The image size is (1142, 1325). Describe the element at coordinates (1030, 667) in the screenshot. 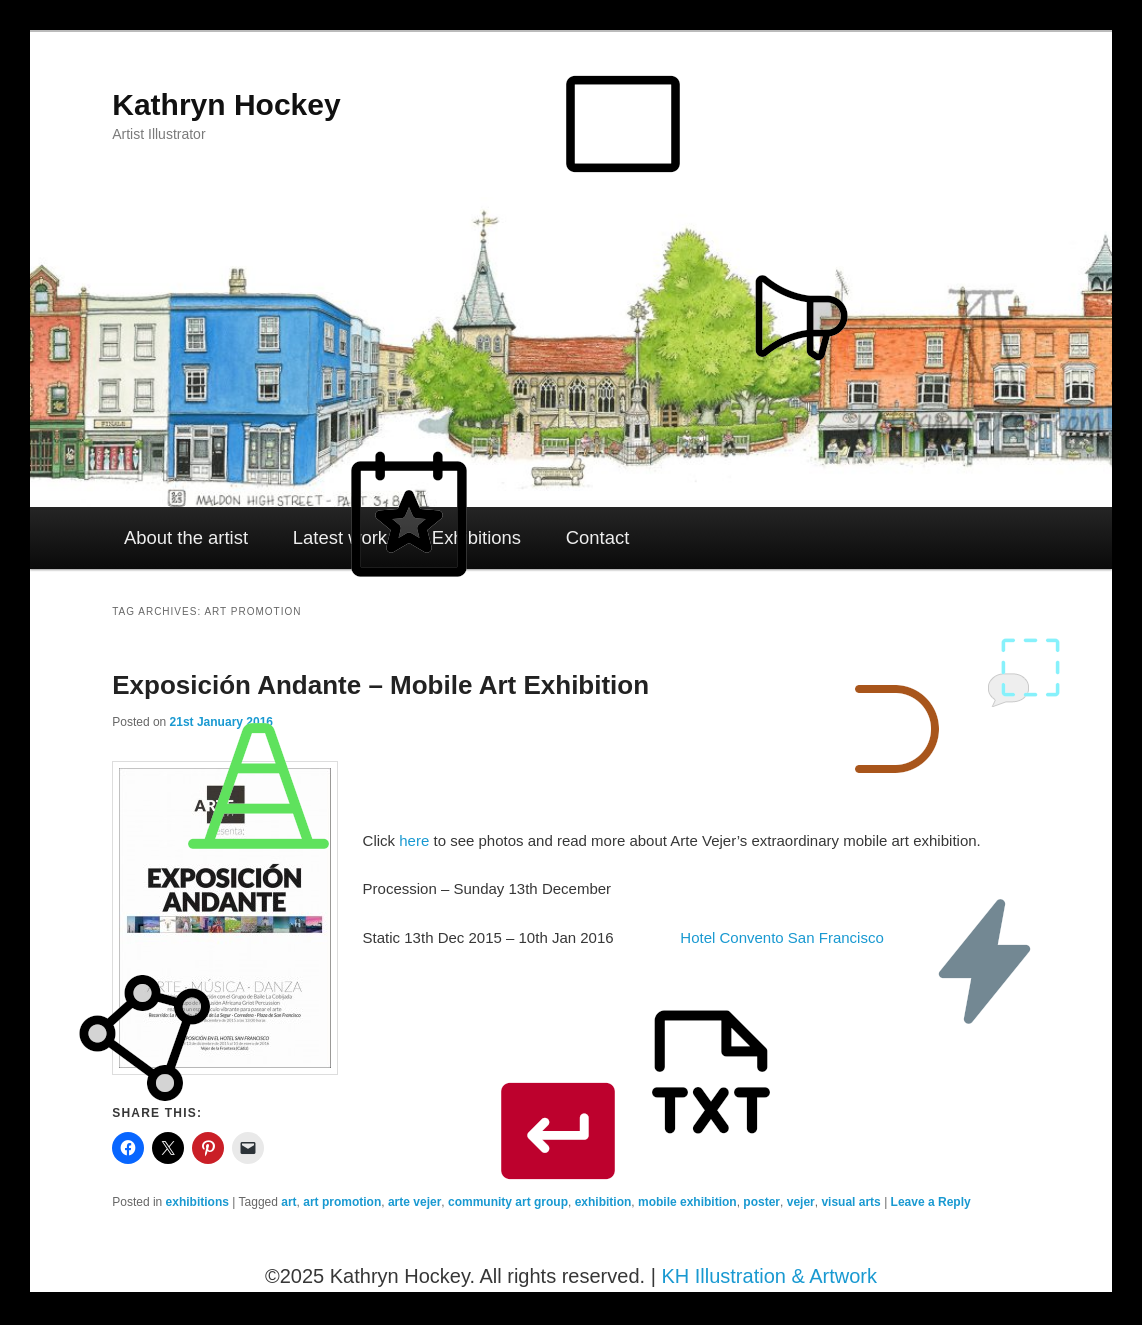

I see `select or highlight an area` at that location.